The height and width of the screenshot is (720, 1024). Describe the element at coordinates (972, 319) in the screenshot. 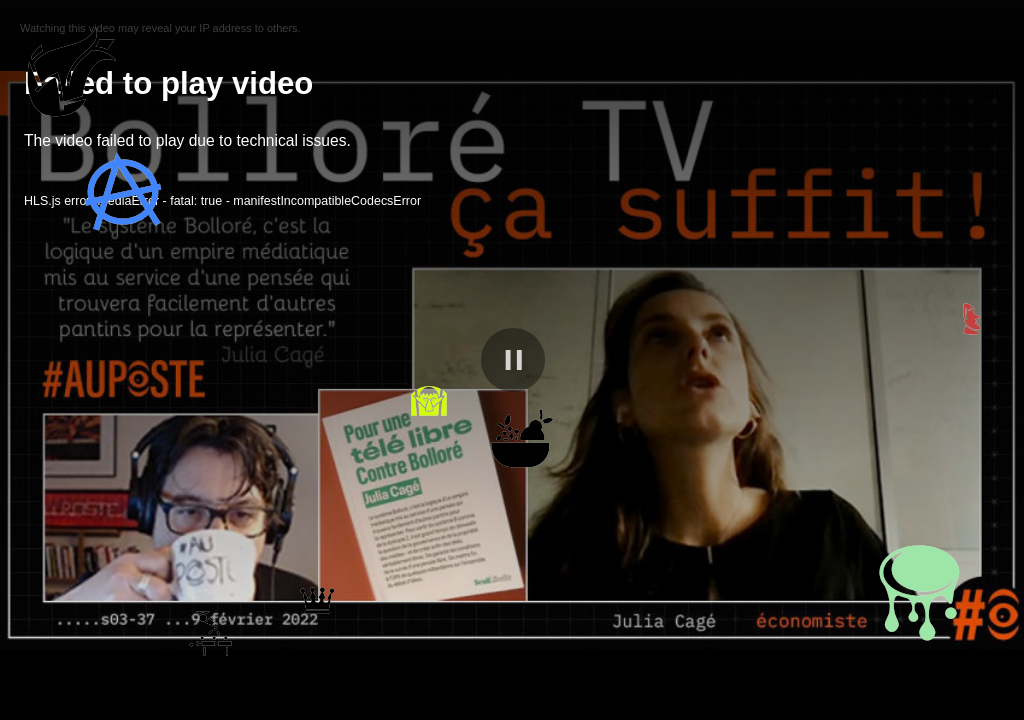

I see `easter island moai statue icon` at that location.